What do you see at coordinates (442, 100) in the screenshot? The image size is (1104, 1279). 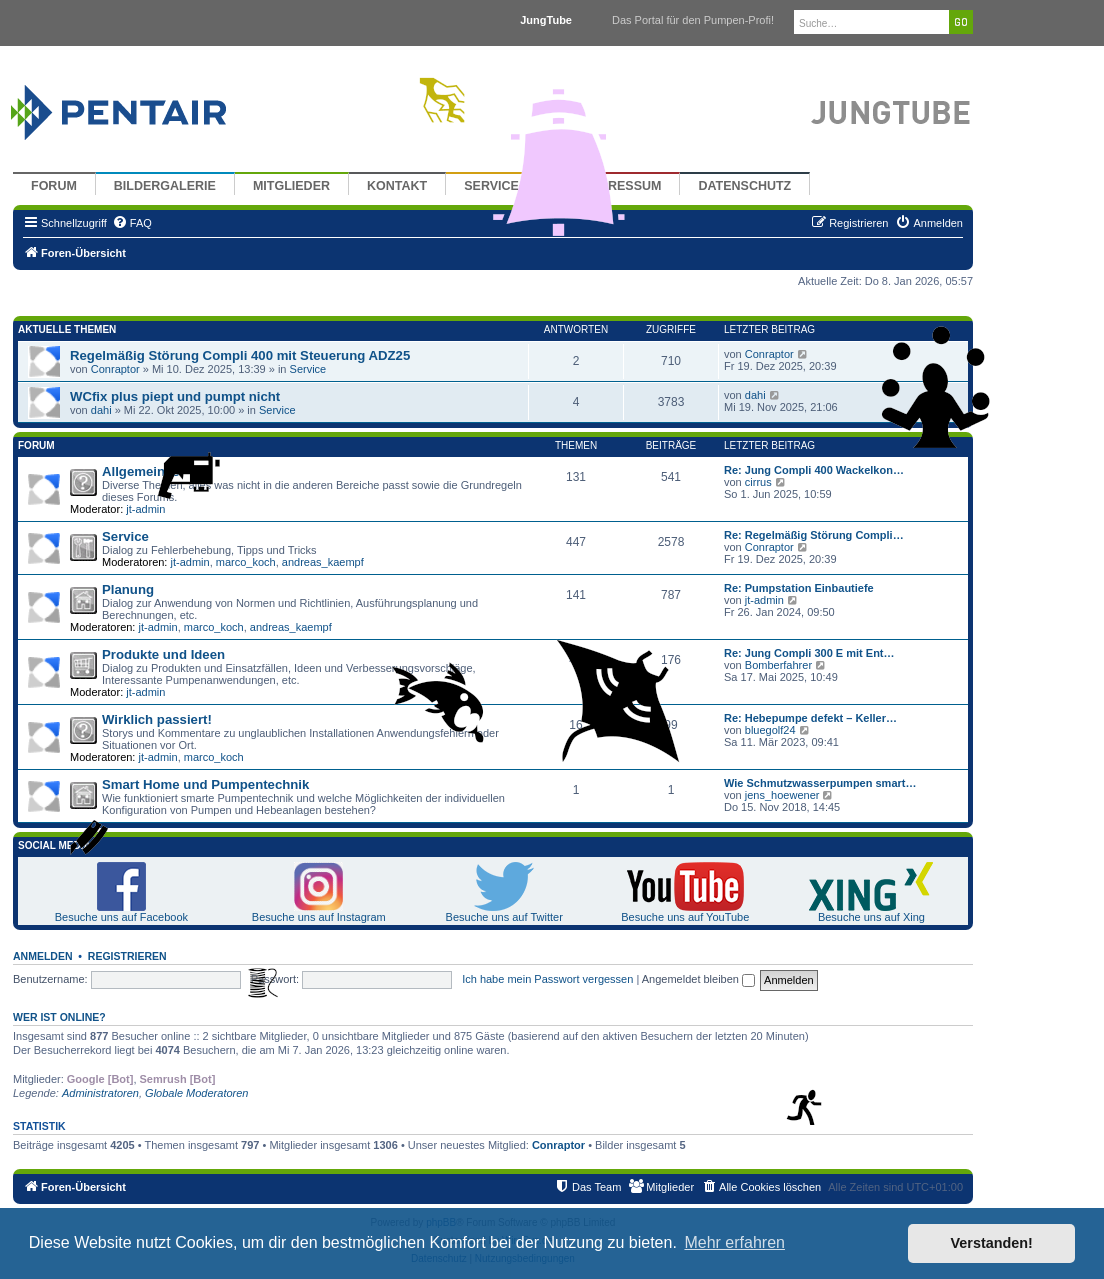 I see `indicates lightning damage or electric attack ability` at bounding box center [442, 100].